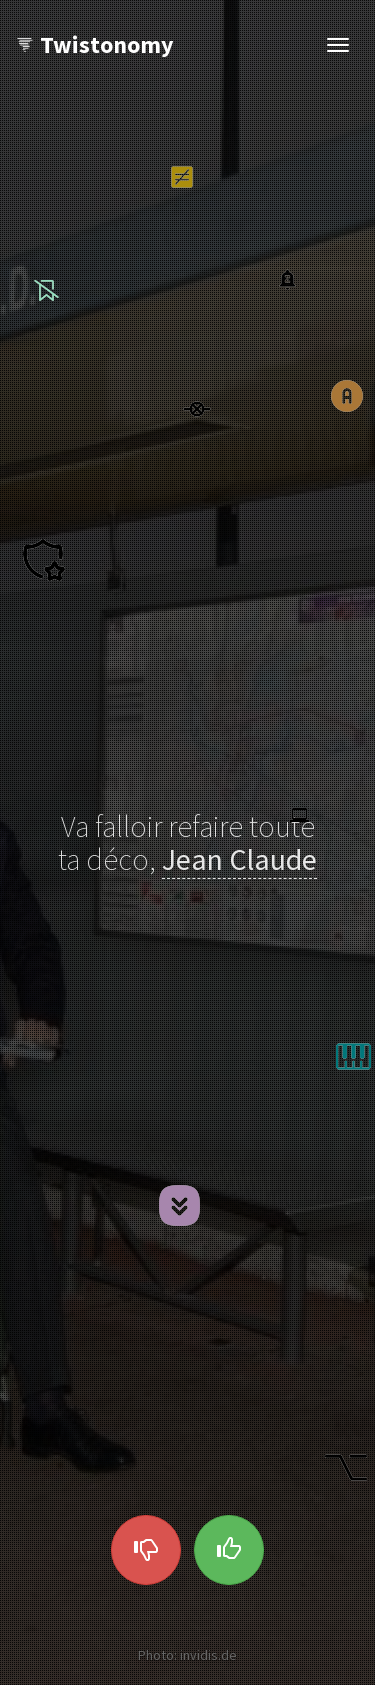 The width and height of the screenshot is (375, 1685). I want to click on premium security or protection status, so click(43, 559).